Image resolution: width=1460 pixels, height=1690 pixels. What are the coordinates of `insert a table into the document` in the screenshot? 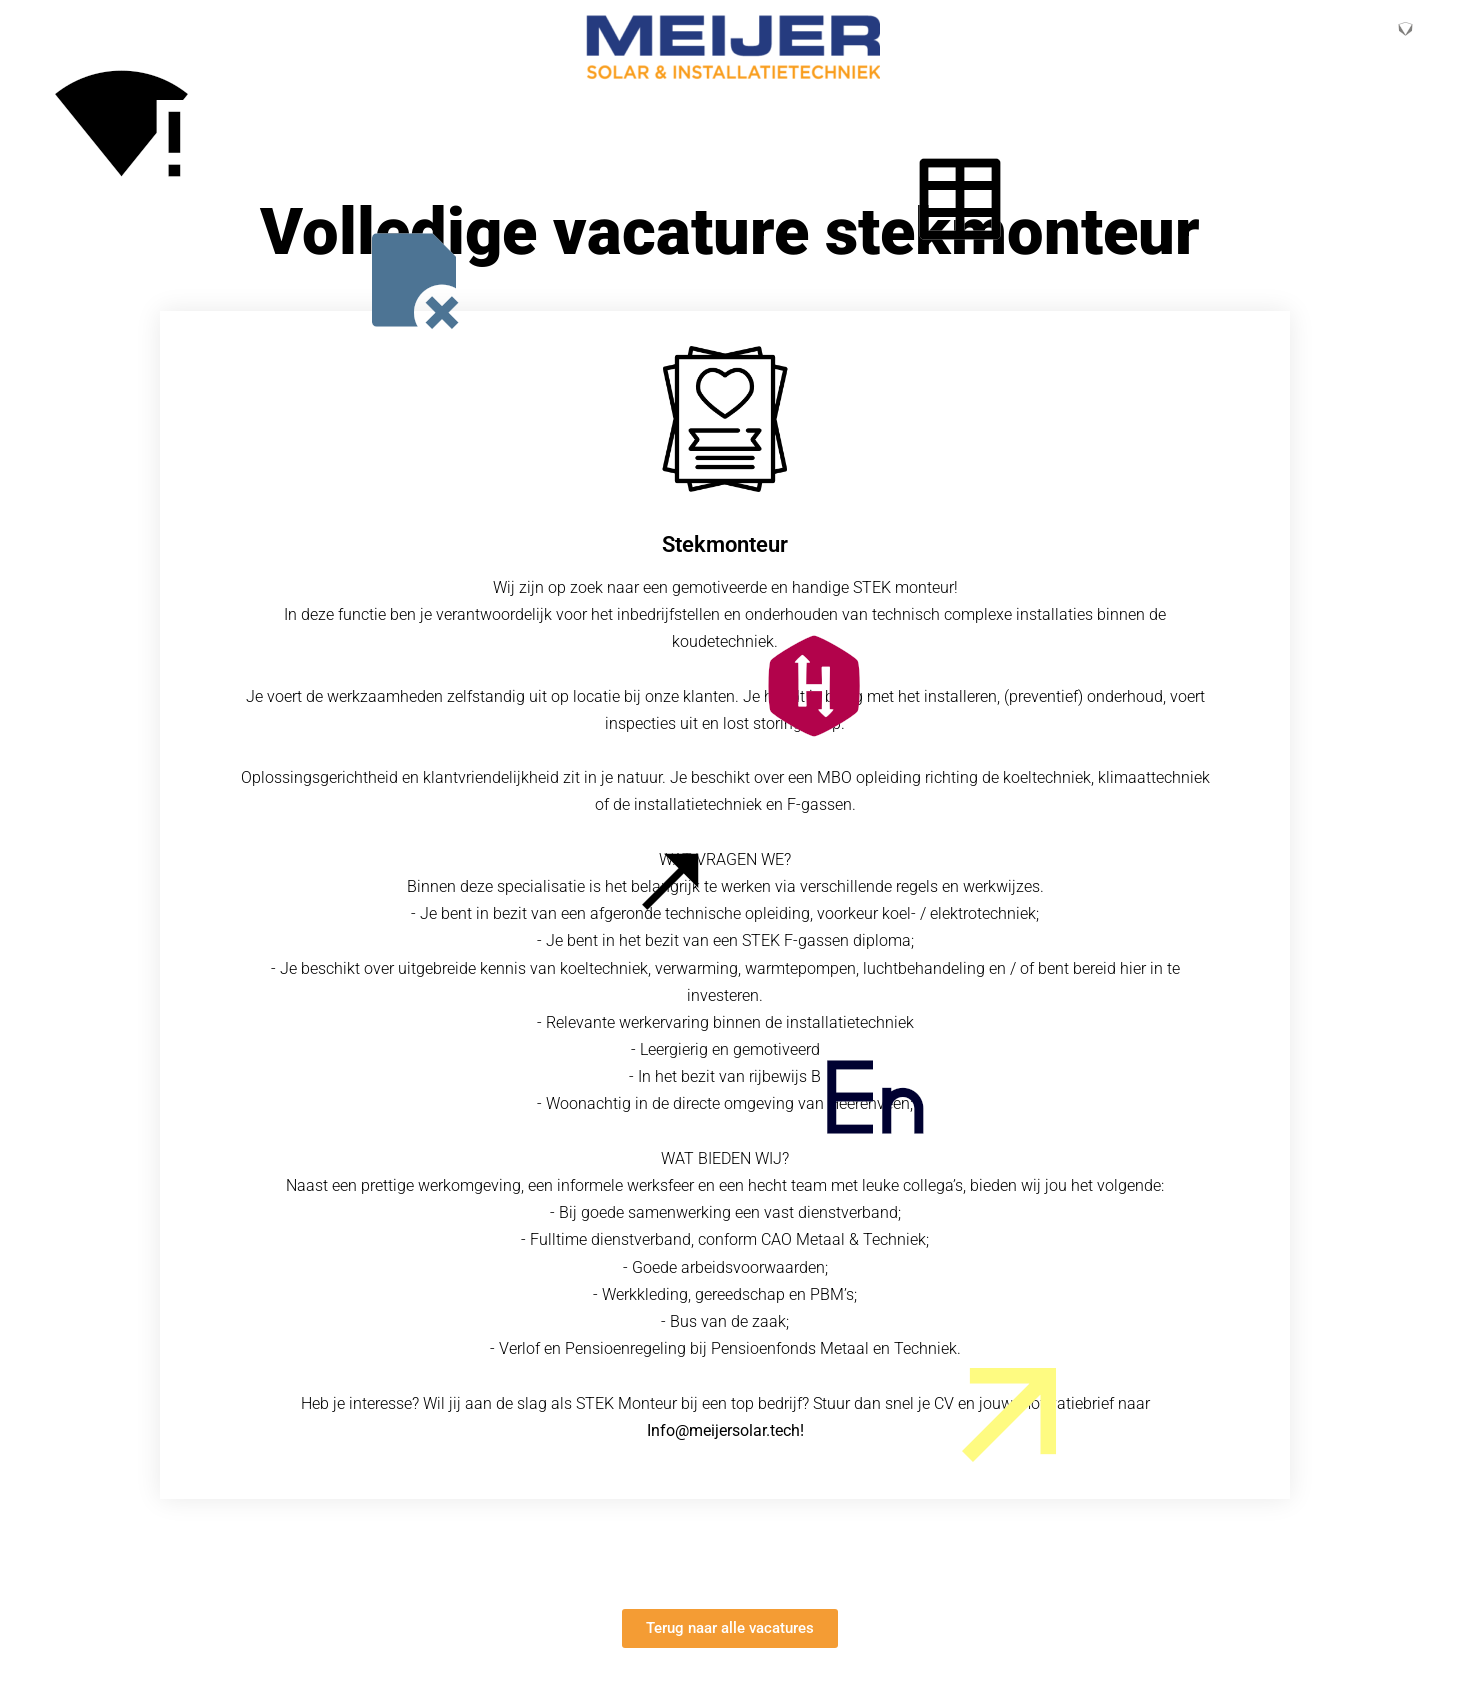 It's located at (960, 199).